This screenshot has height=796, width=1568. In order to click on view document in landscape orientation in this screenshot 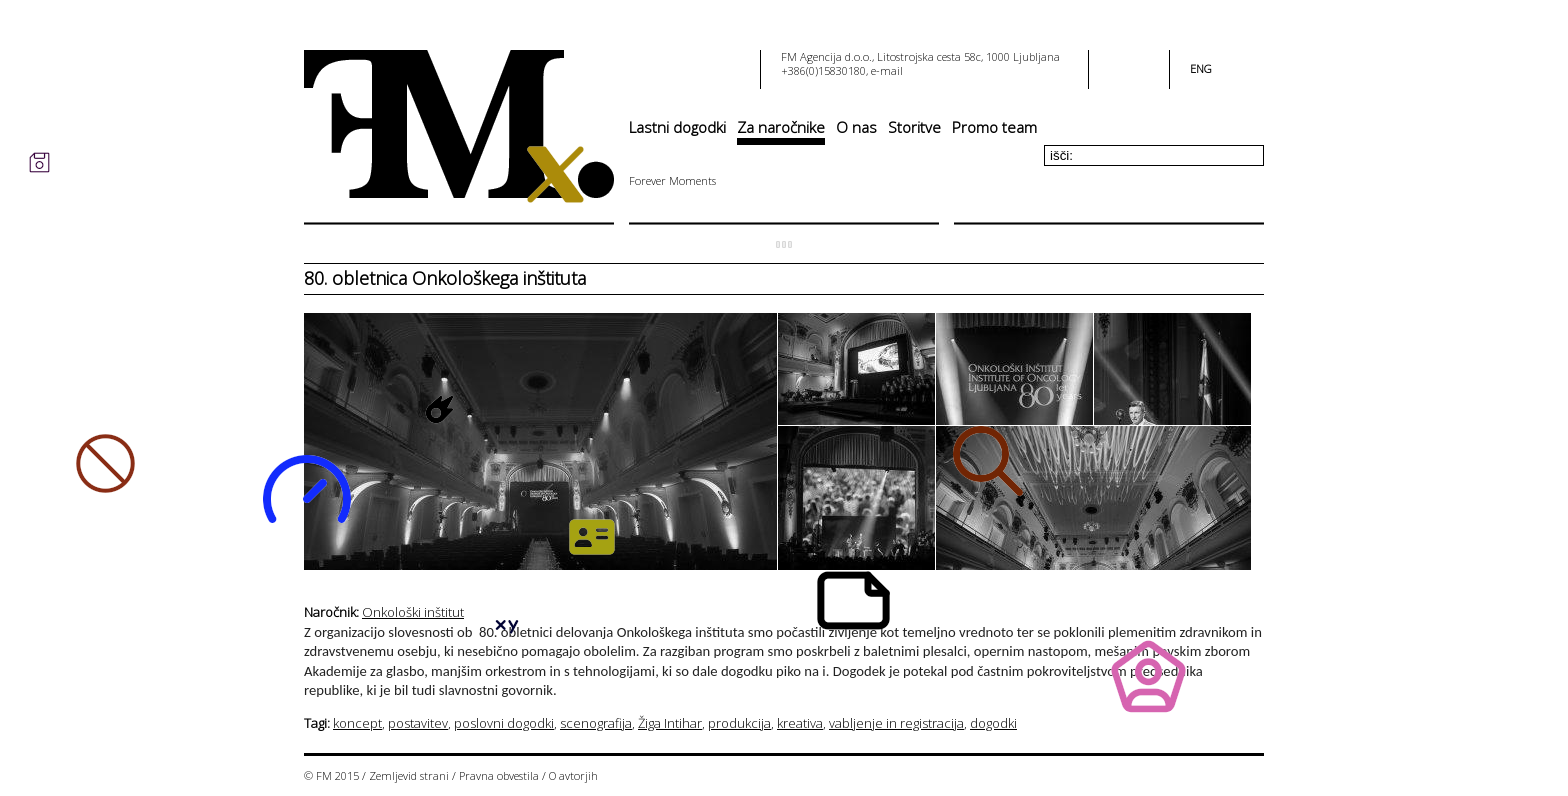, I will do `click(853, 600)`.